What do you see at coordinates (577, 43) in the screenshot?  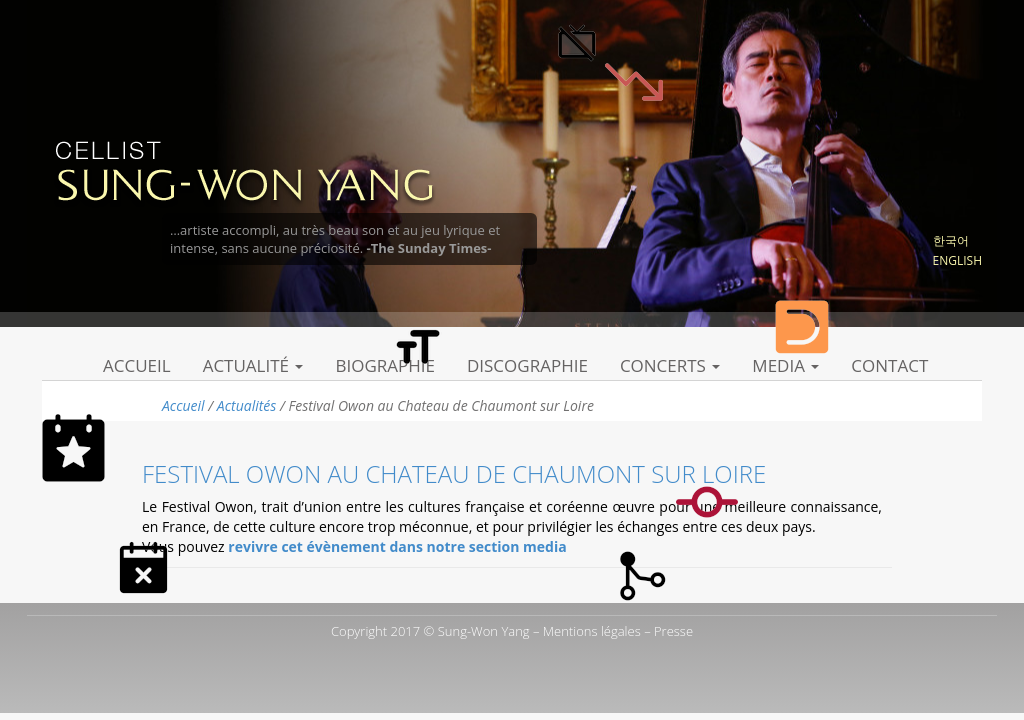 I see `tv is currently off or unavailable` at bounding box center [577, 43].